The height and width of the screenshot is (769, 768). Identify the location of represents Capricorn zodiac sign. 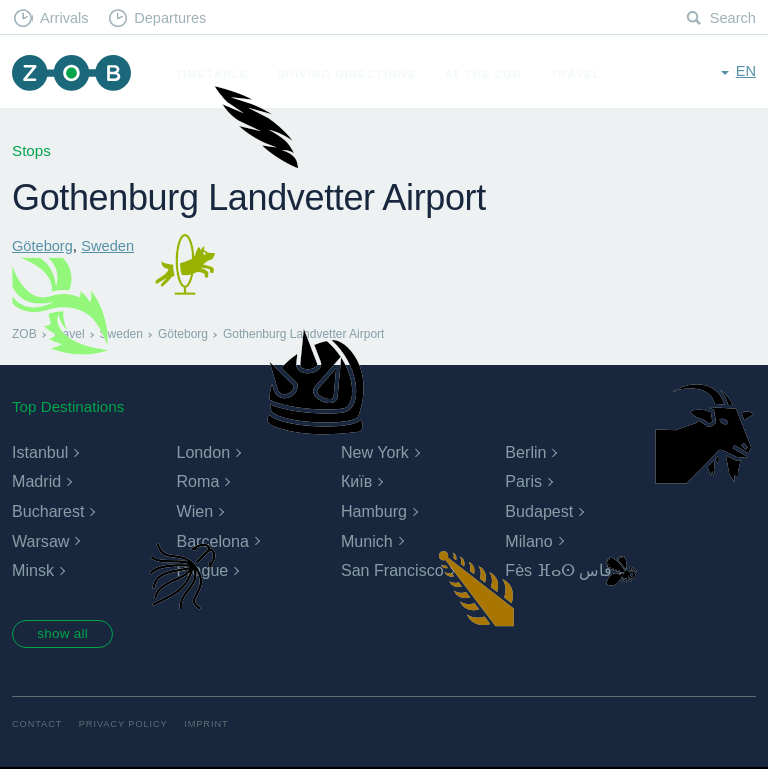
(707, 432).